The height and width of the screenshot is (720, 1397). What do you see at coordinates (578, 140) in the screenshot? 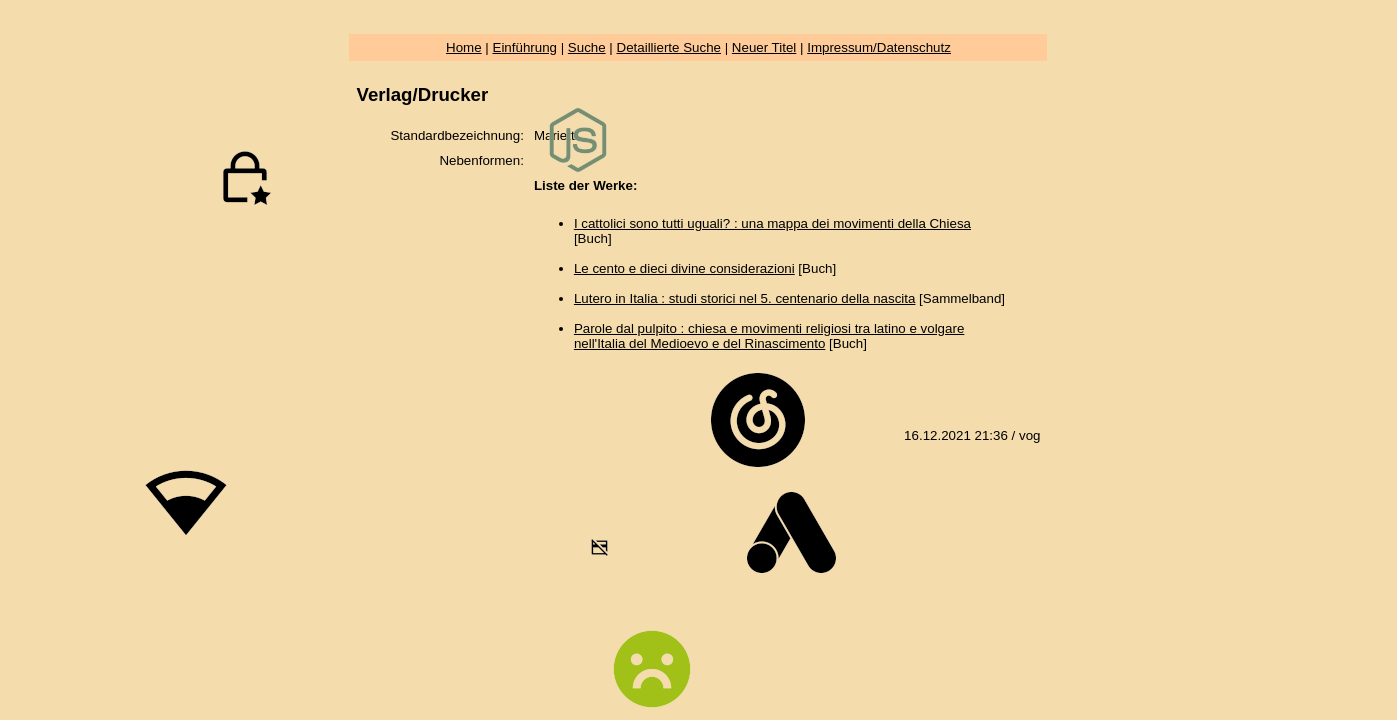
I see `Node.js runtime environment logo` at bounding box center [578, 140].